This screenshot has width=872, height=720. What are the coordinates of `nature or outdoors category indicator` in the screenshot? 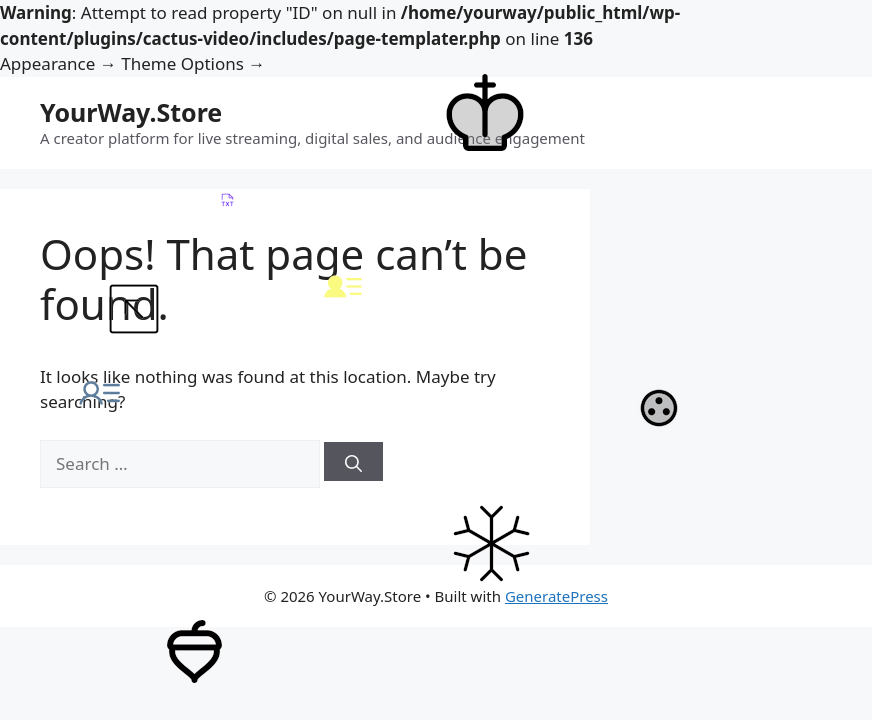 It's located at (194, 651).